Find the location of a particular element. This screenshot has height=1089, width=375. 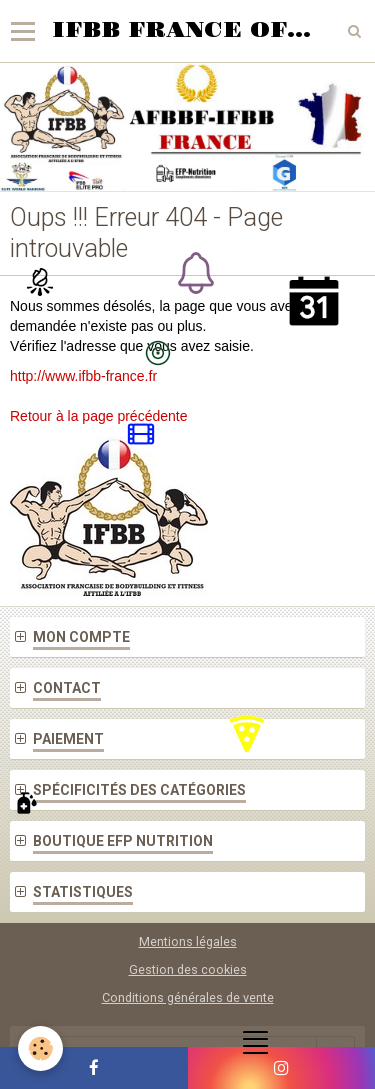

open navigation menu is located at coordinates (255, 1042).